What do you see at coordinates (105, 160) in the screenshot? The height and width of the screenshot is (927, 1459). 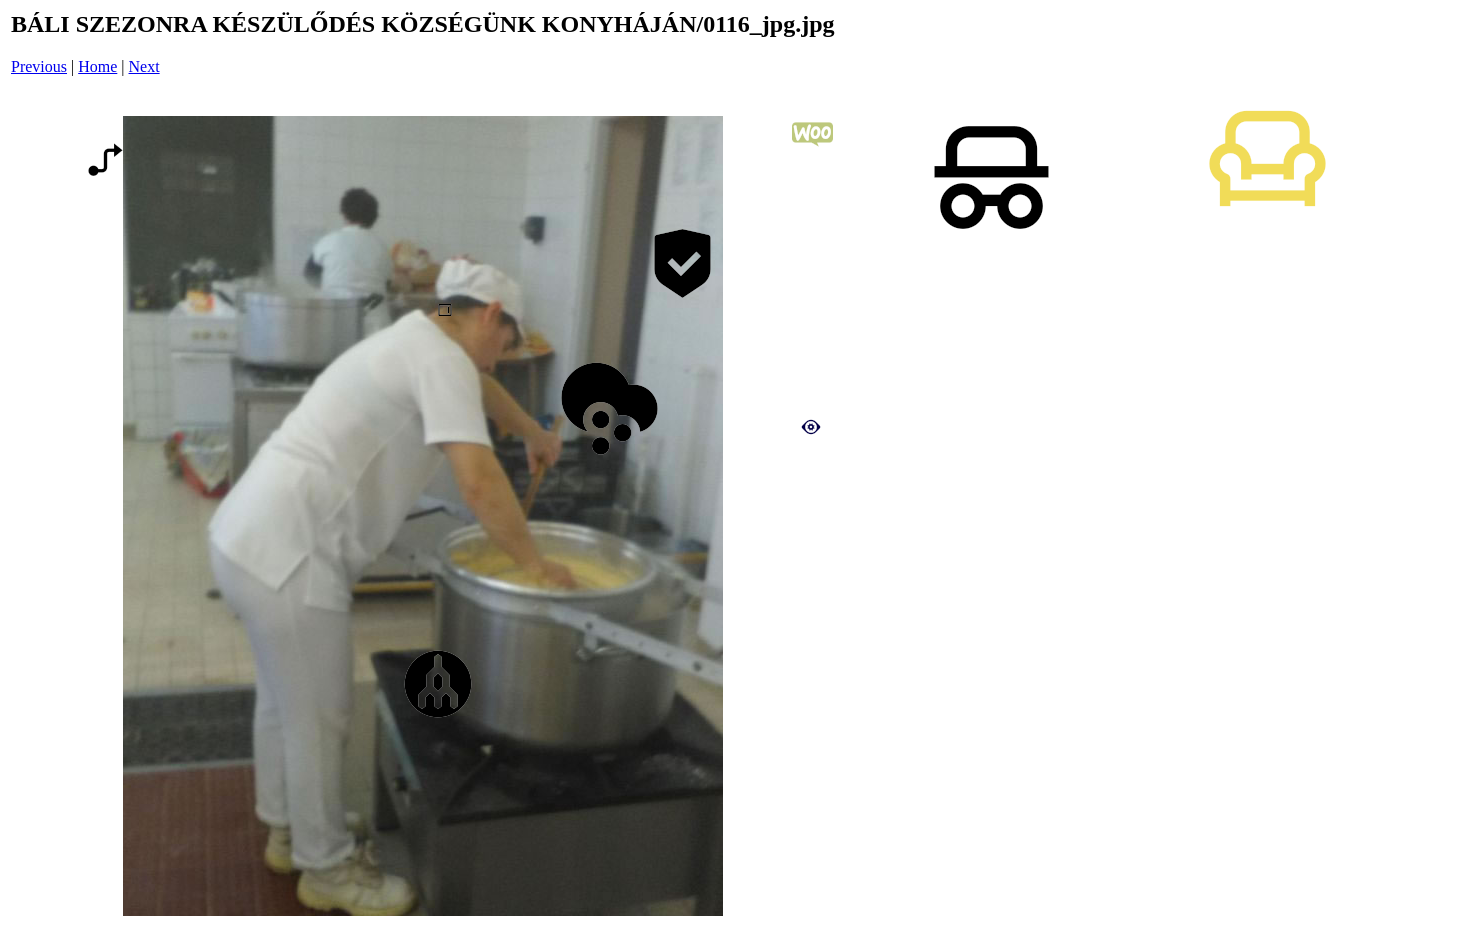 I see `get directions to a destination` at bounding box center [105, 160].